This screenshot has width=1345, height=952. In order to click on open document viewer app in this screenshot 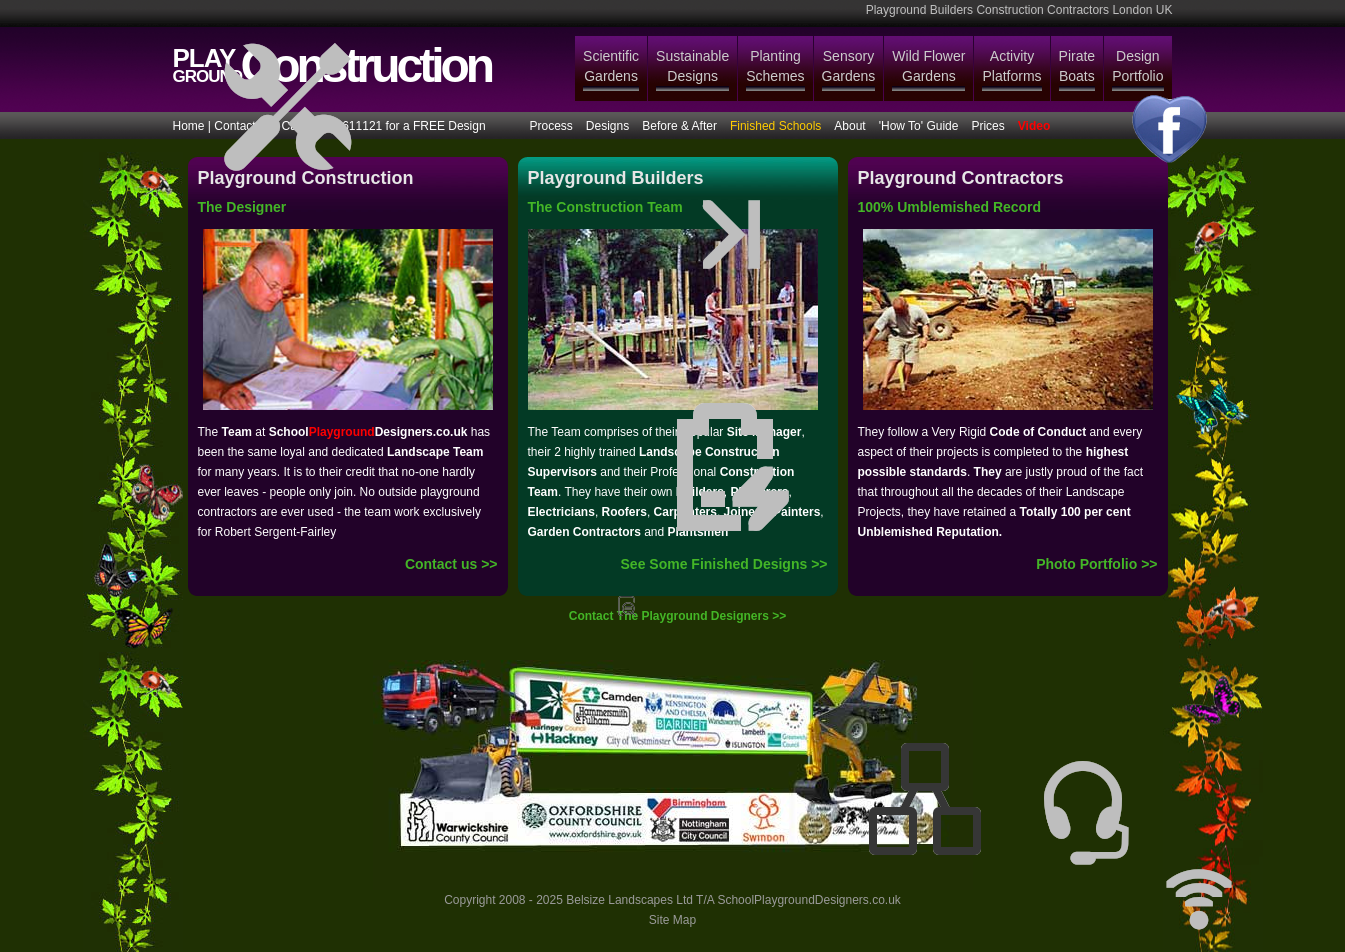, I will do `click(627, 606)`.